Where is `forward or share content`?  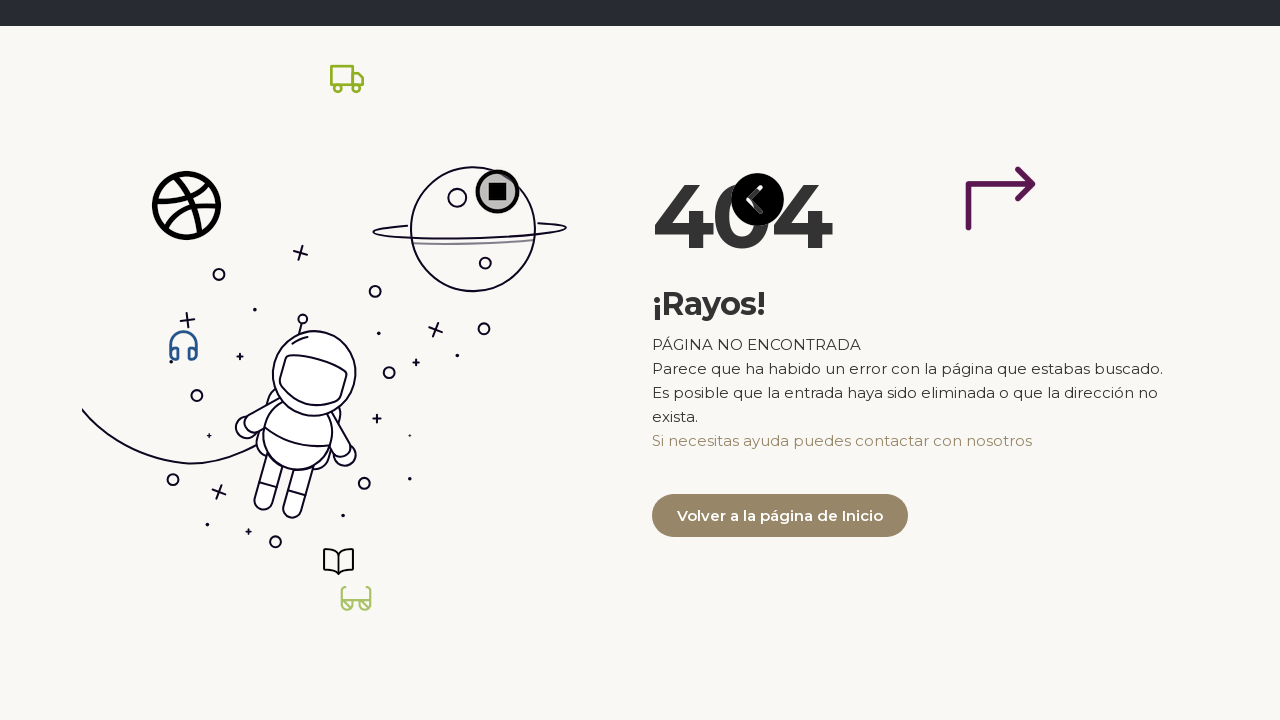 forward or share content is located at coordinates (1000, 198).